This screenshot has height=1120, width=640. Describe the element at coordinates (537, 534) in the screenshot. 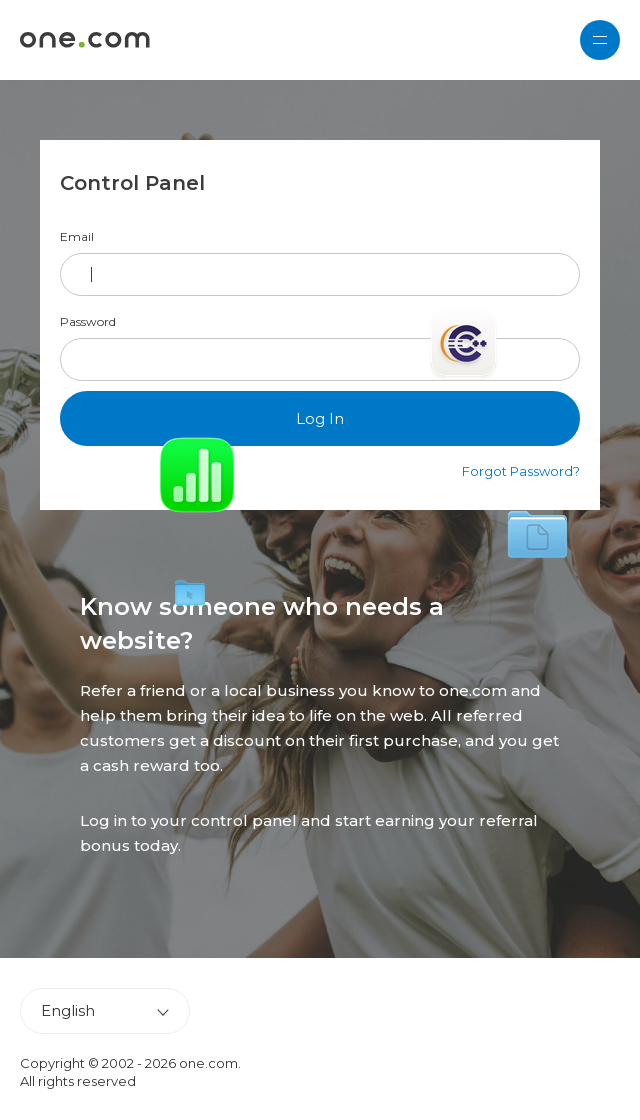

I see `open your documents folder` at that location.